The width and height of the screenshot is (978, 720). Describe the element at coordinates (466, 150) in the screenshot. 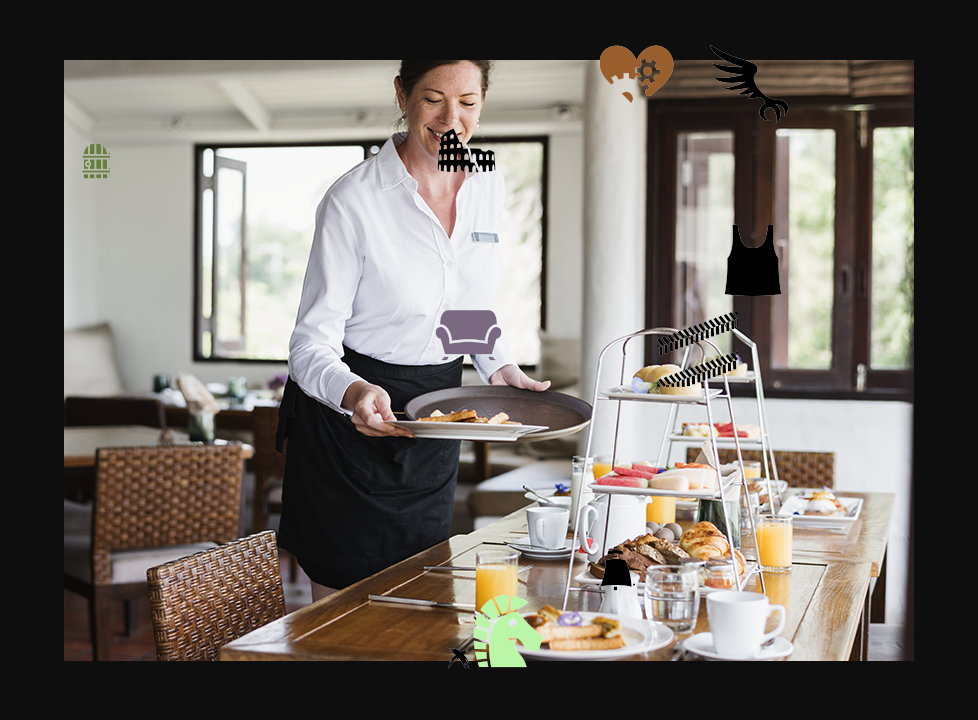

I see `view historical landmarks or monuments` at that location.